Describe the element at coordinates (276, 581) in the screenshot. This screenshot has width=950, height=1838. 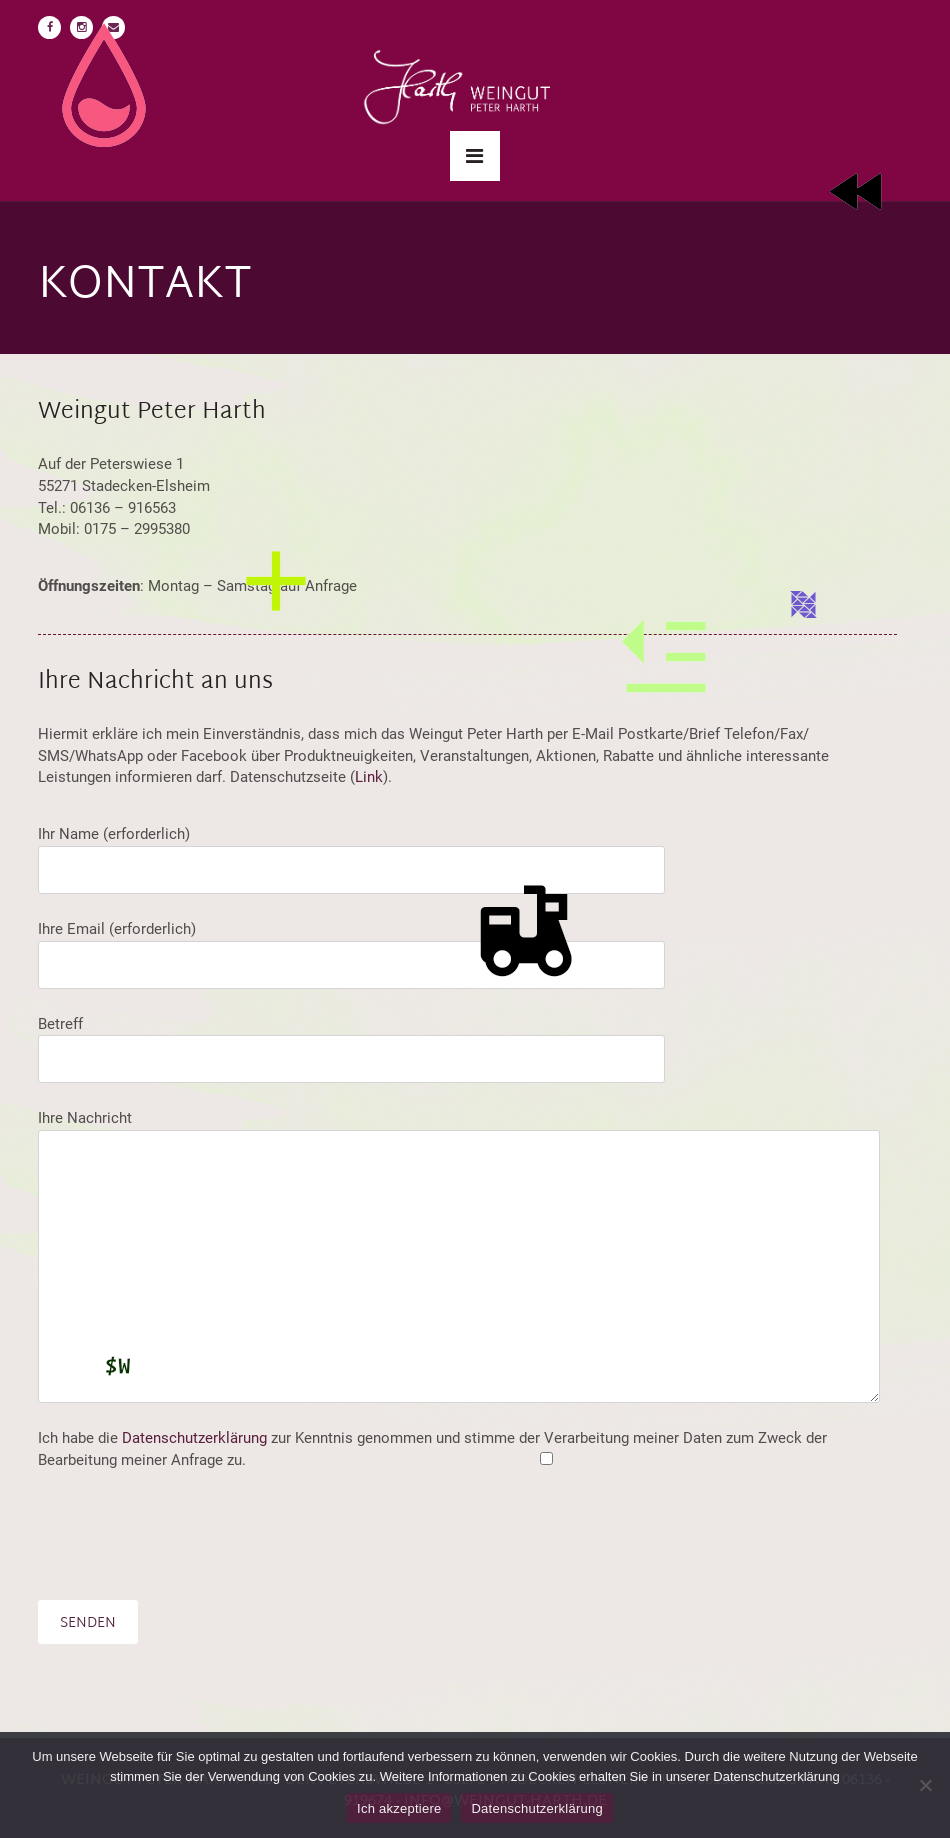
I see `add a new item` at that location.